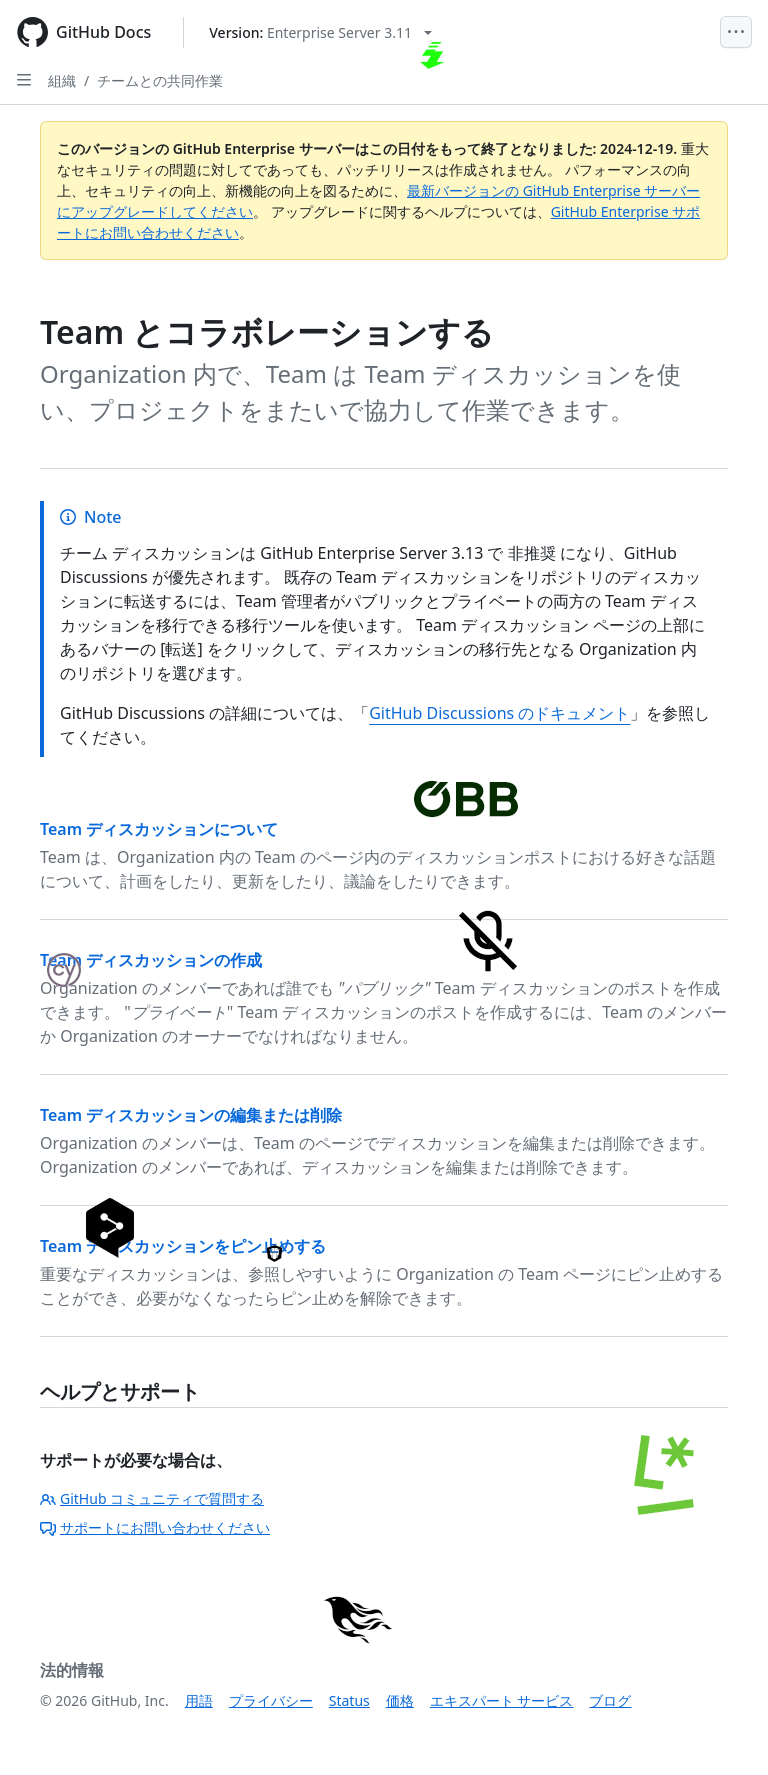 This screenshot has height=1775, width=768. What do you see at coordinates (664, 1475) in the screenshot?
I see `open the Literal app` at bounding box center [664, 1475].